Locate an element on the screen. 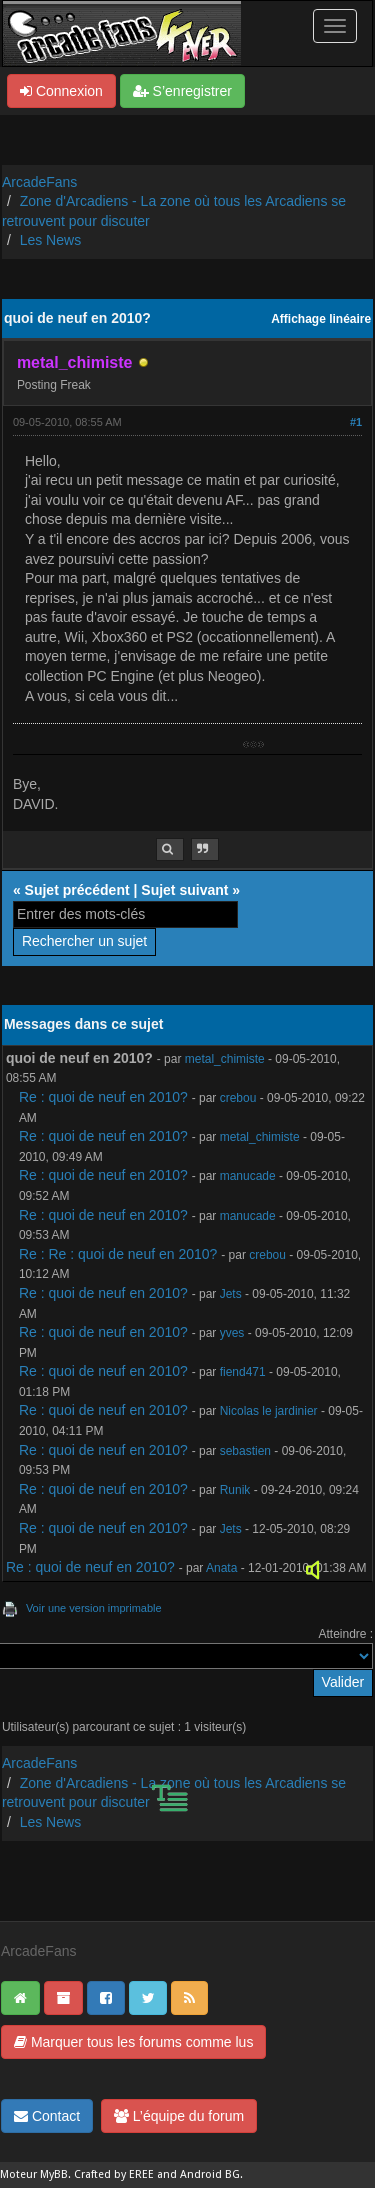  read articles from the new york times is located at coordinates (169, 1798).